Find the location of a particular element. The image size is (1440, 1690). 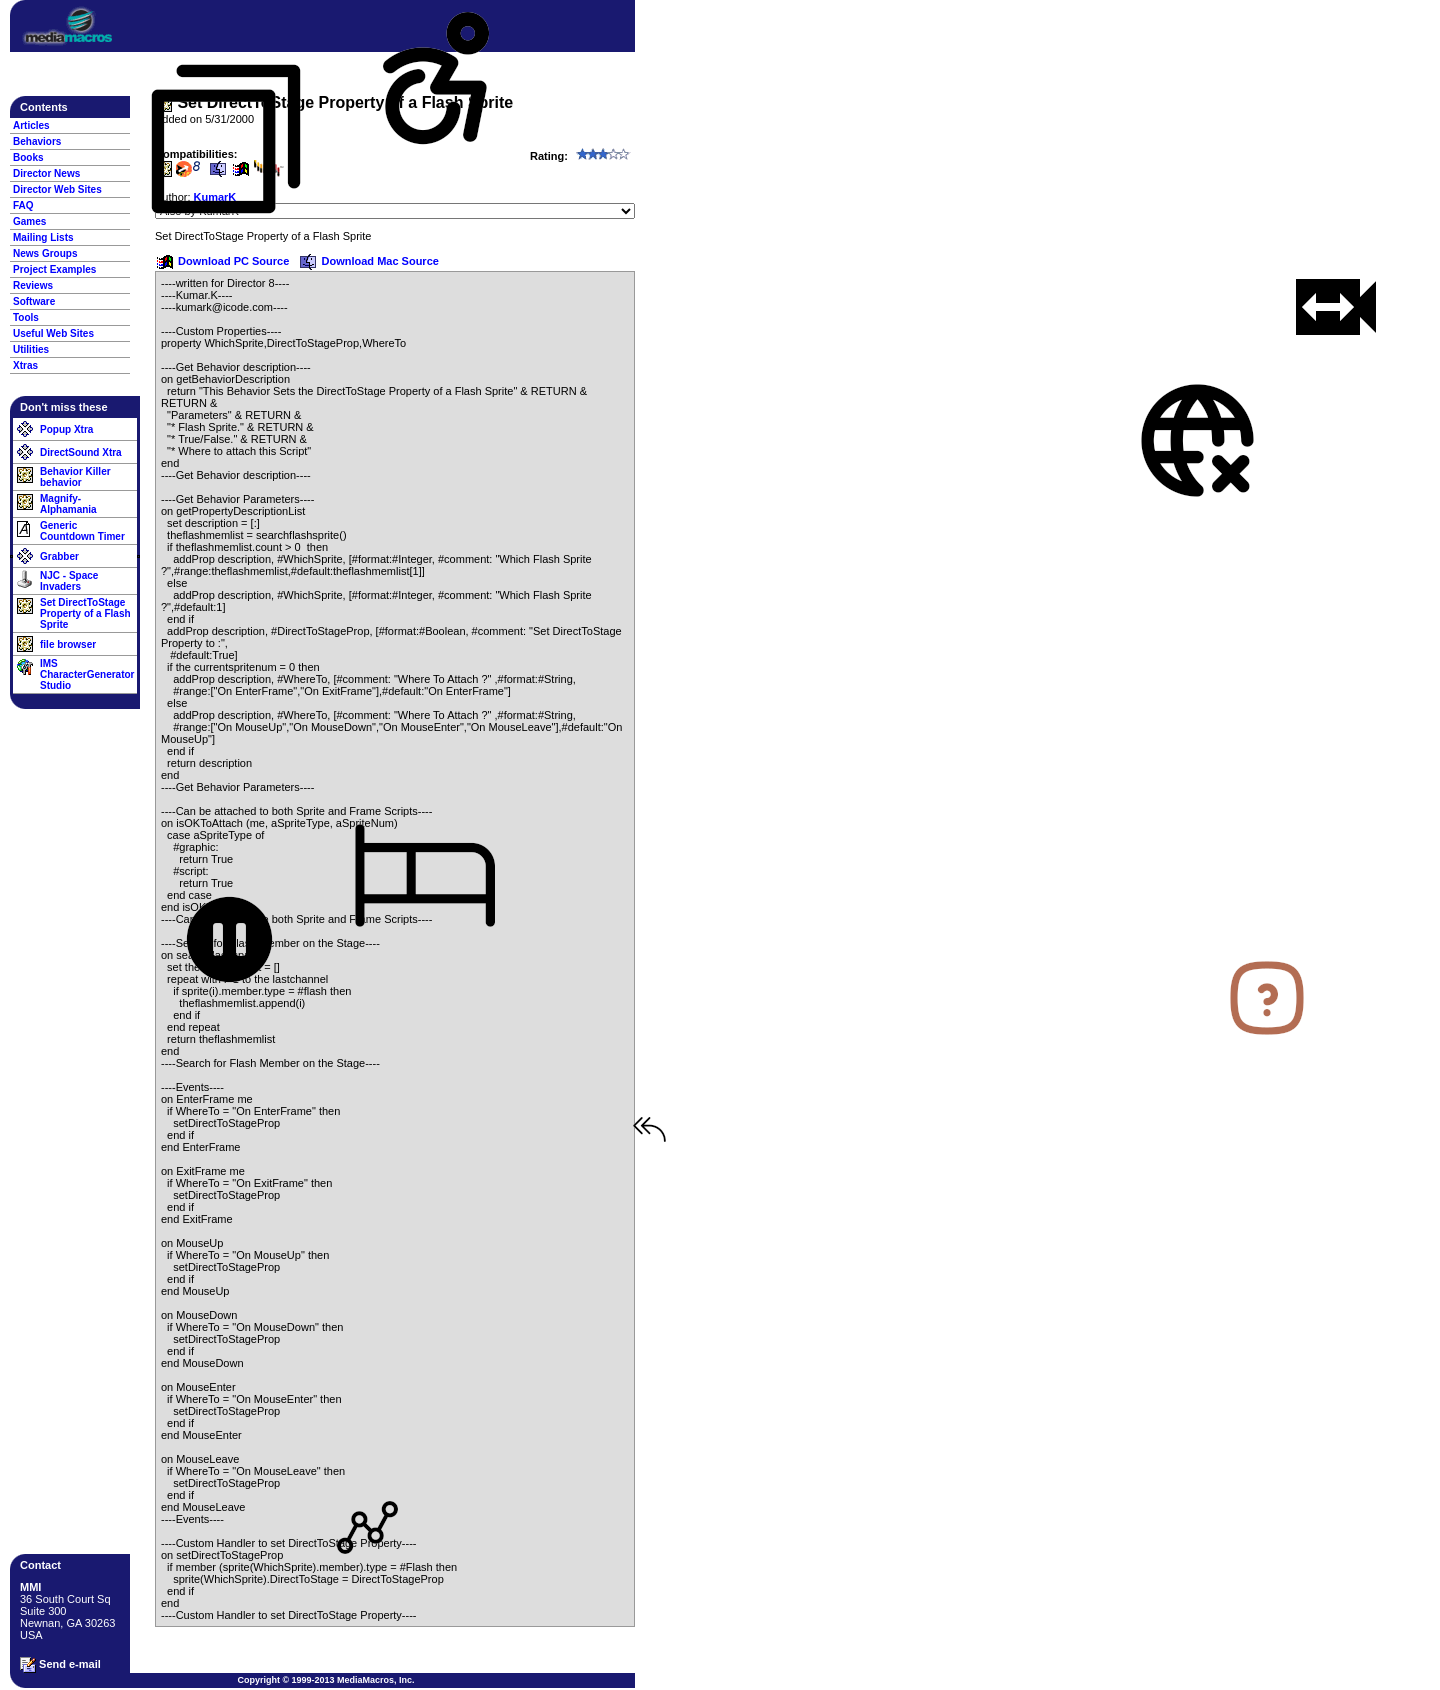

pause media playback is located at coordinates (229, 939).